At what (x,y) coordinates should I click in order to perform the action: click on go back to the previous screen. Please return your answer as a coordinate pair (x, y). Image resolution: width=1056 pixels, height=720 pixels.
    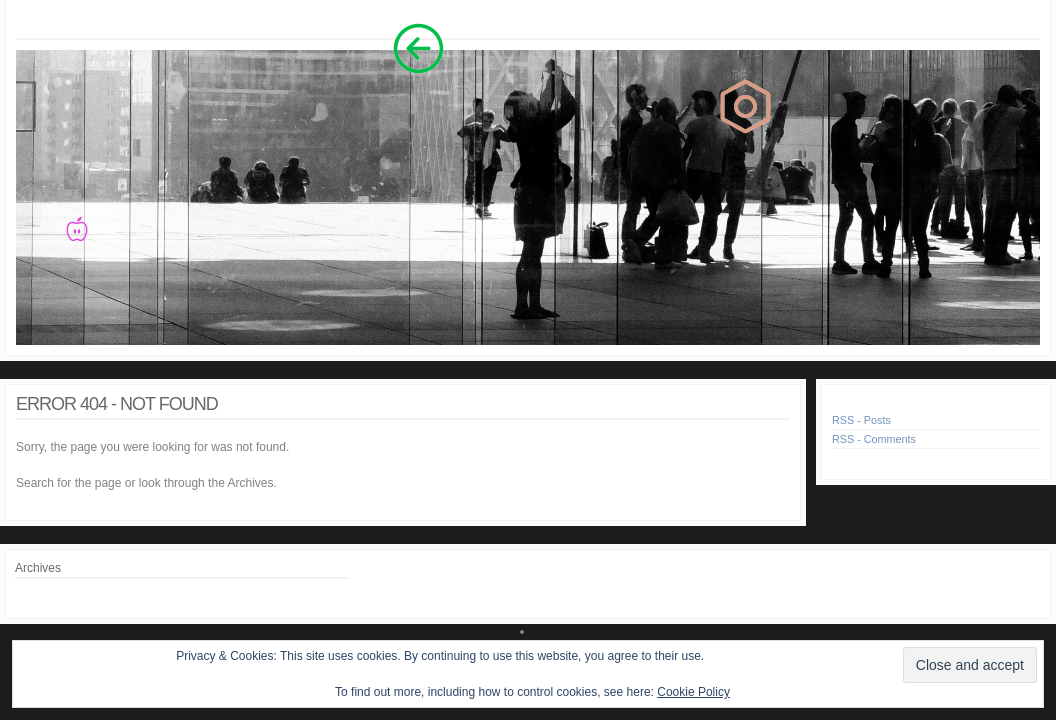
    Looking at the image, I should click on (418, 48).